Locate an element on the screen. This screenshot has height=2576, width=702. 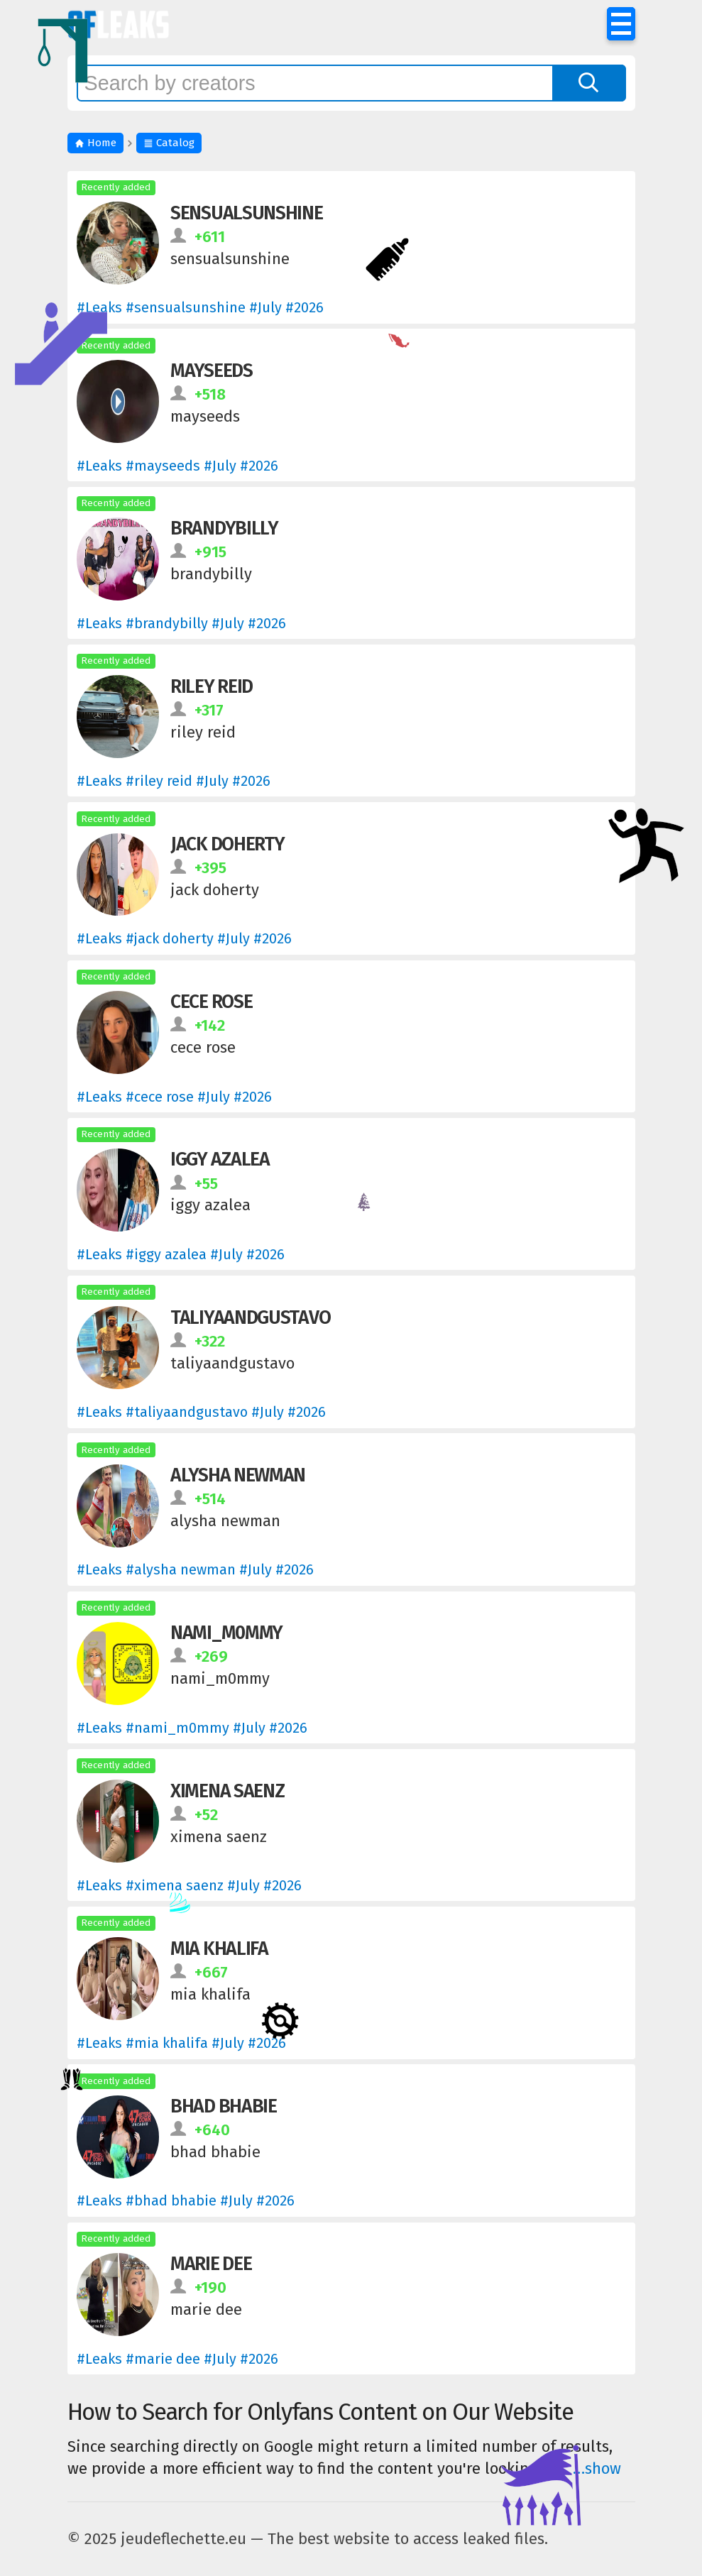
access ball throwing or toss-related games is located at coordinates (646, 845).